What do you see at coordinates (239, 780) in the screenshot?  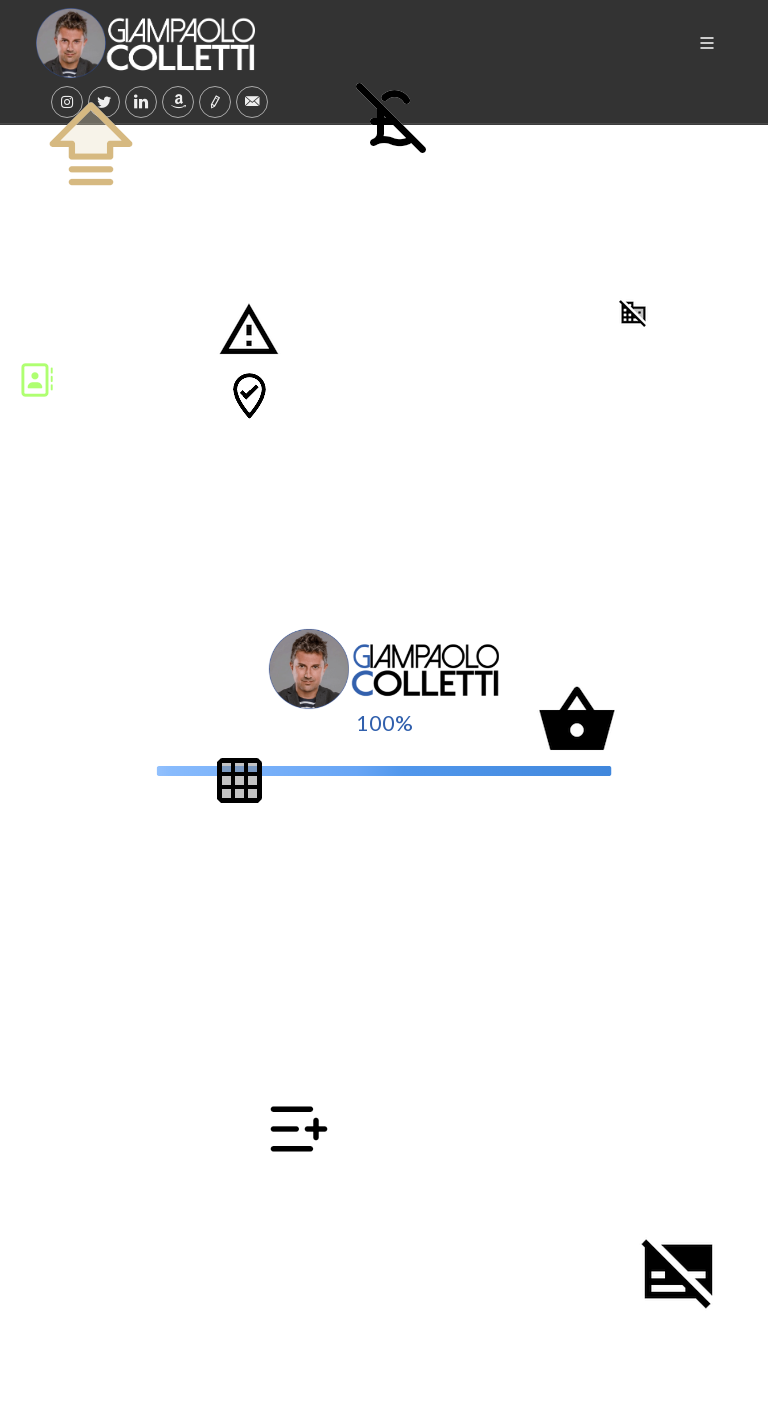 I see `toggle grid view layout` at bounding box center [239, 780].